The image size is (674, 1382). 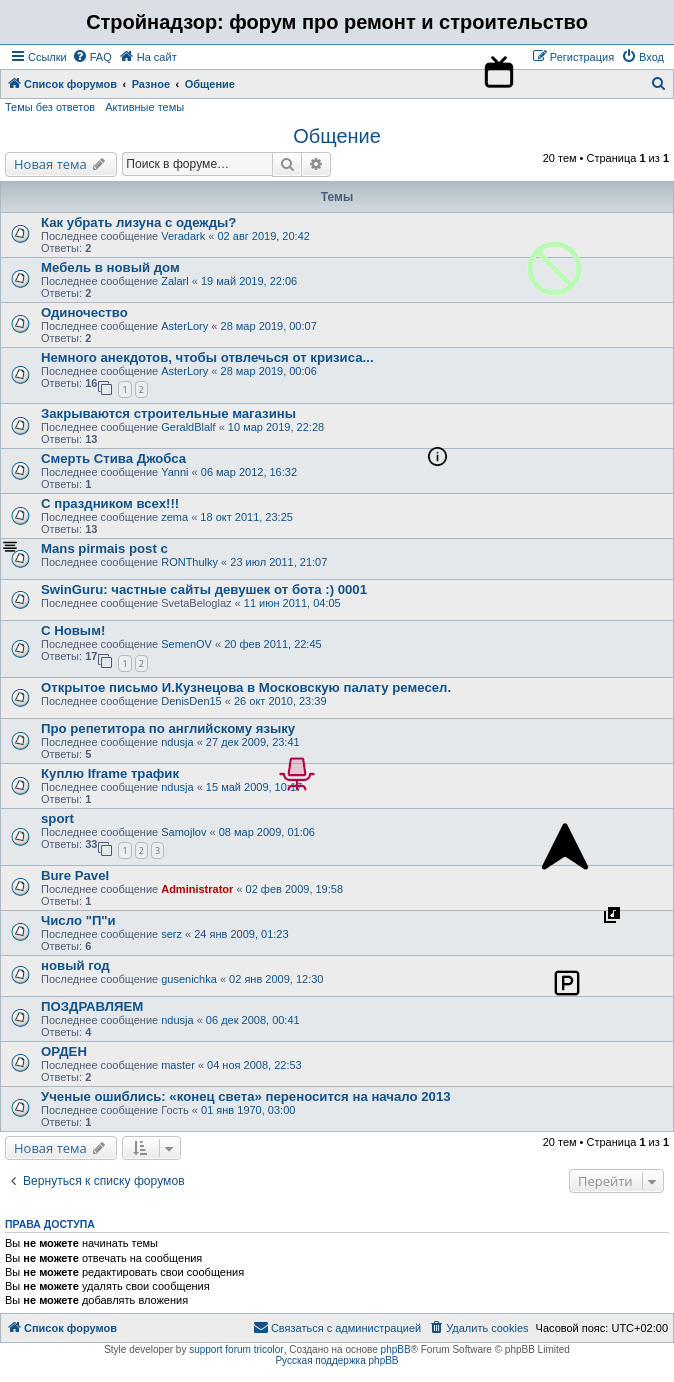 What do you see at coordinates (612, 915) in the screenshot?
I see `access your music library` at bounding box center [612, 915].